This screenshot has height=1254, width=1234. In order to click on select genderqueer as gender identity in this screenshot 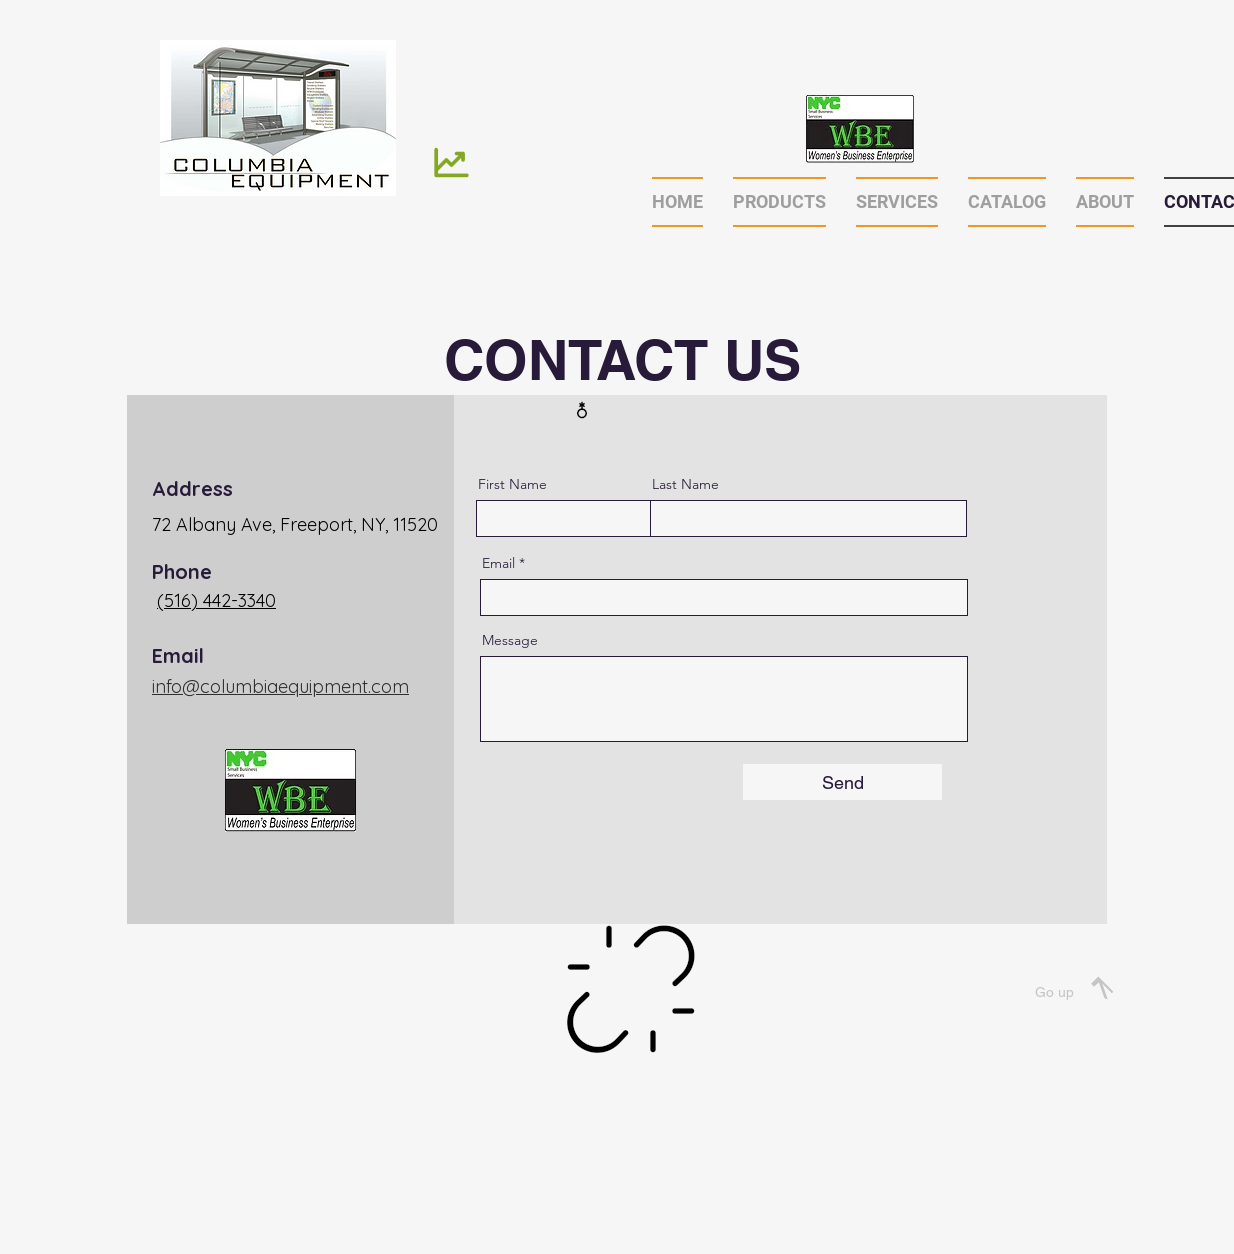, I will do `click(582, 410)`.